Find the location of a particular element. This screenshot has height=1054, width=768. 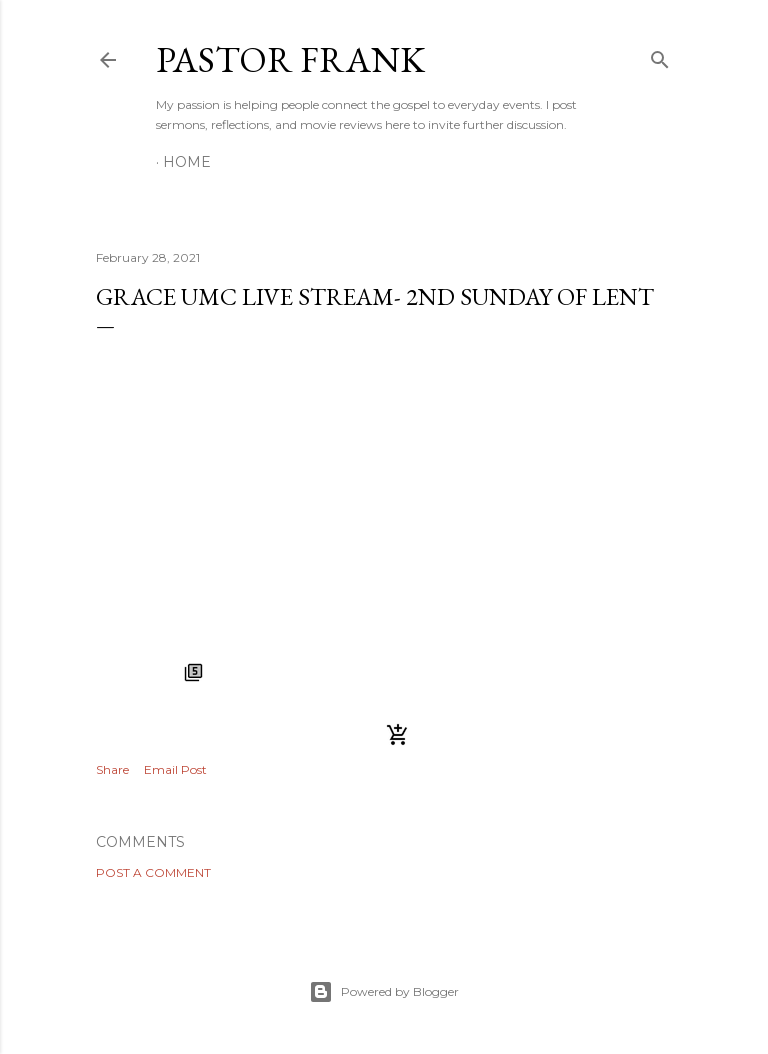

filter or view 5 items is located at coordinates (193, 672).